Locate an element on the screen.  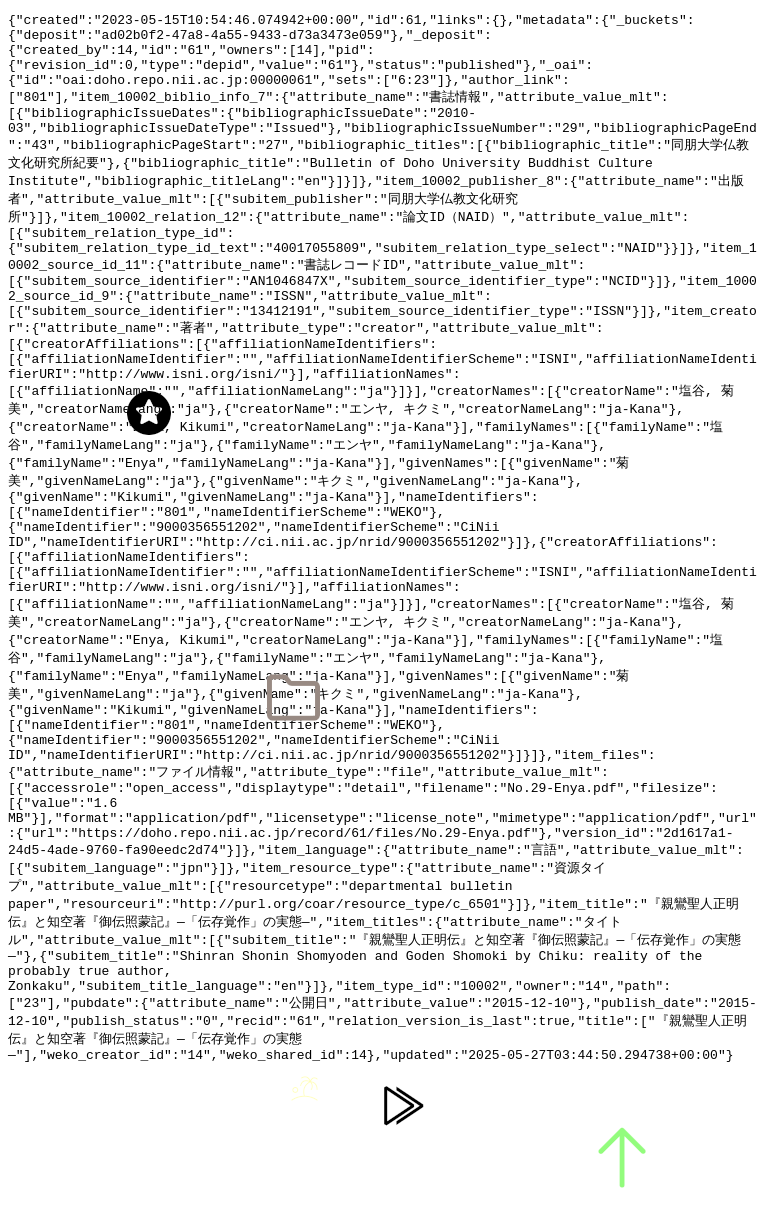
vacation or travel mode is located at coordinates (304, 1088).